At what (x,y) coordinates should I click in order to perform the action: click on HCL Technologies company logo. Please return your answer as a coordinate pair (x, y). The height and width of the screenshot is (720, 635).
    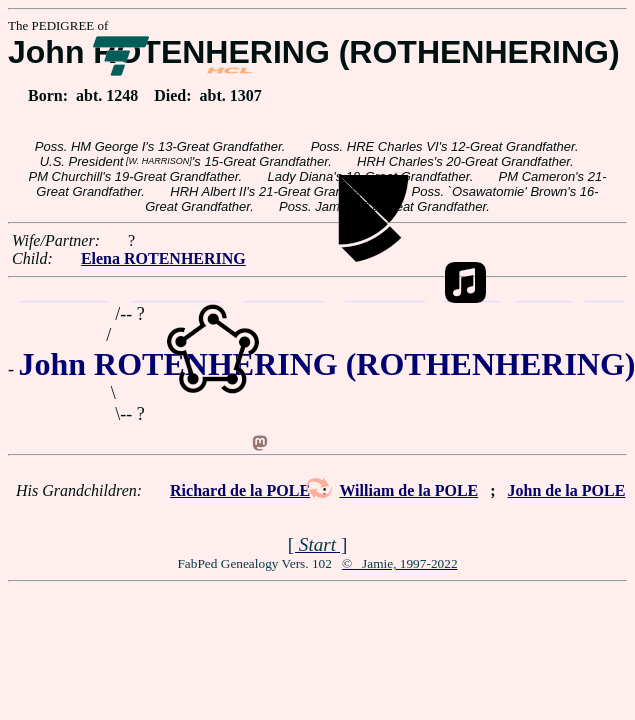
    Looking at the image, I should click on (229, 70).